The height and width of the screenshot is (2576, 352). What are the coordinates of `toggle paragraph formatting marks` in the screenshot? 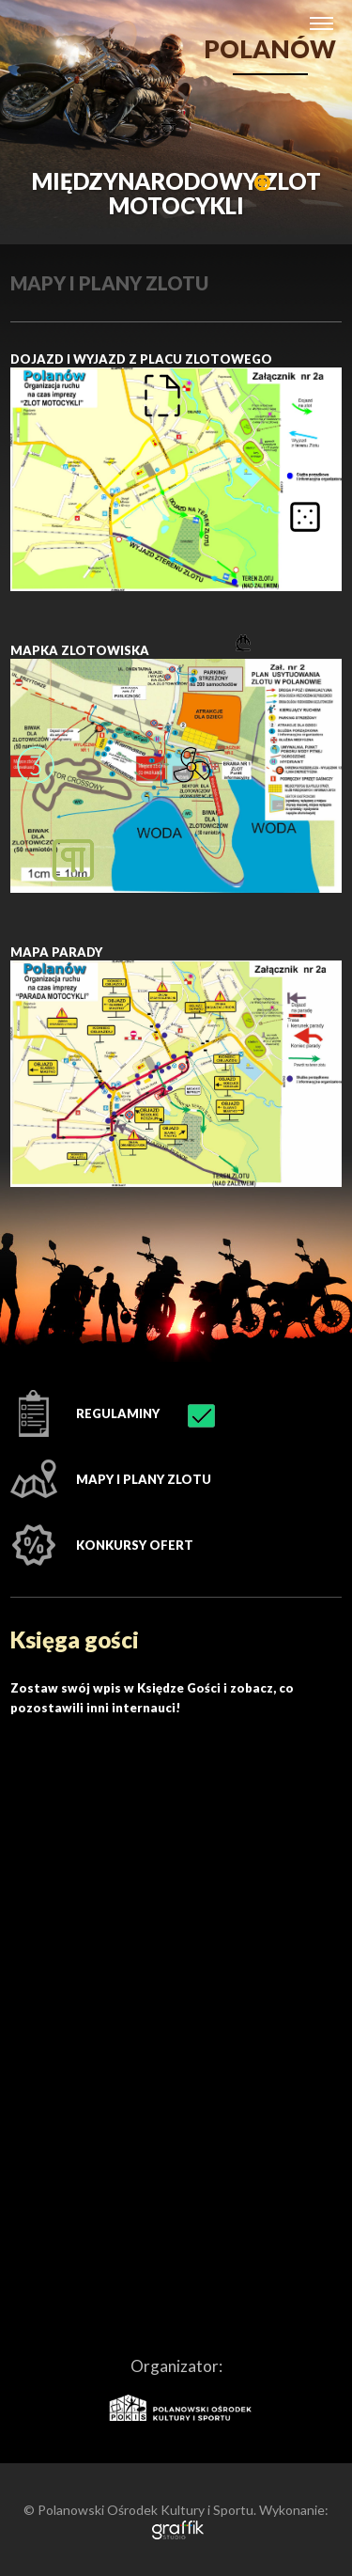 It's located at (73, 860).